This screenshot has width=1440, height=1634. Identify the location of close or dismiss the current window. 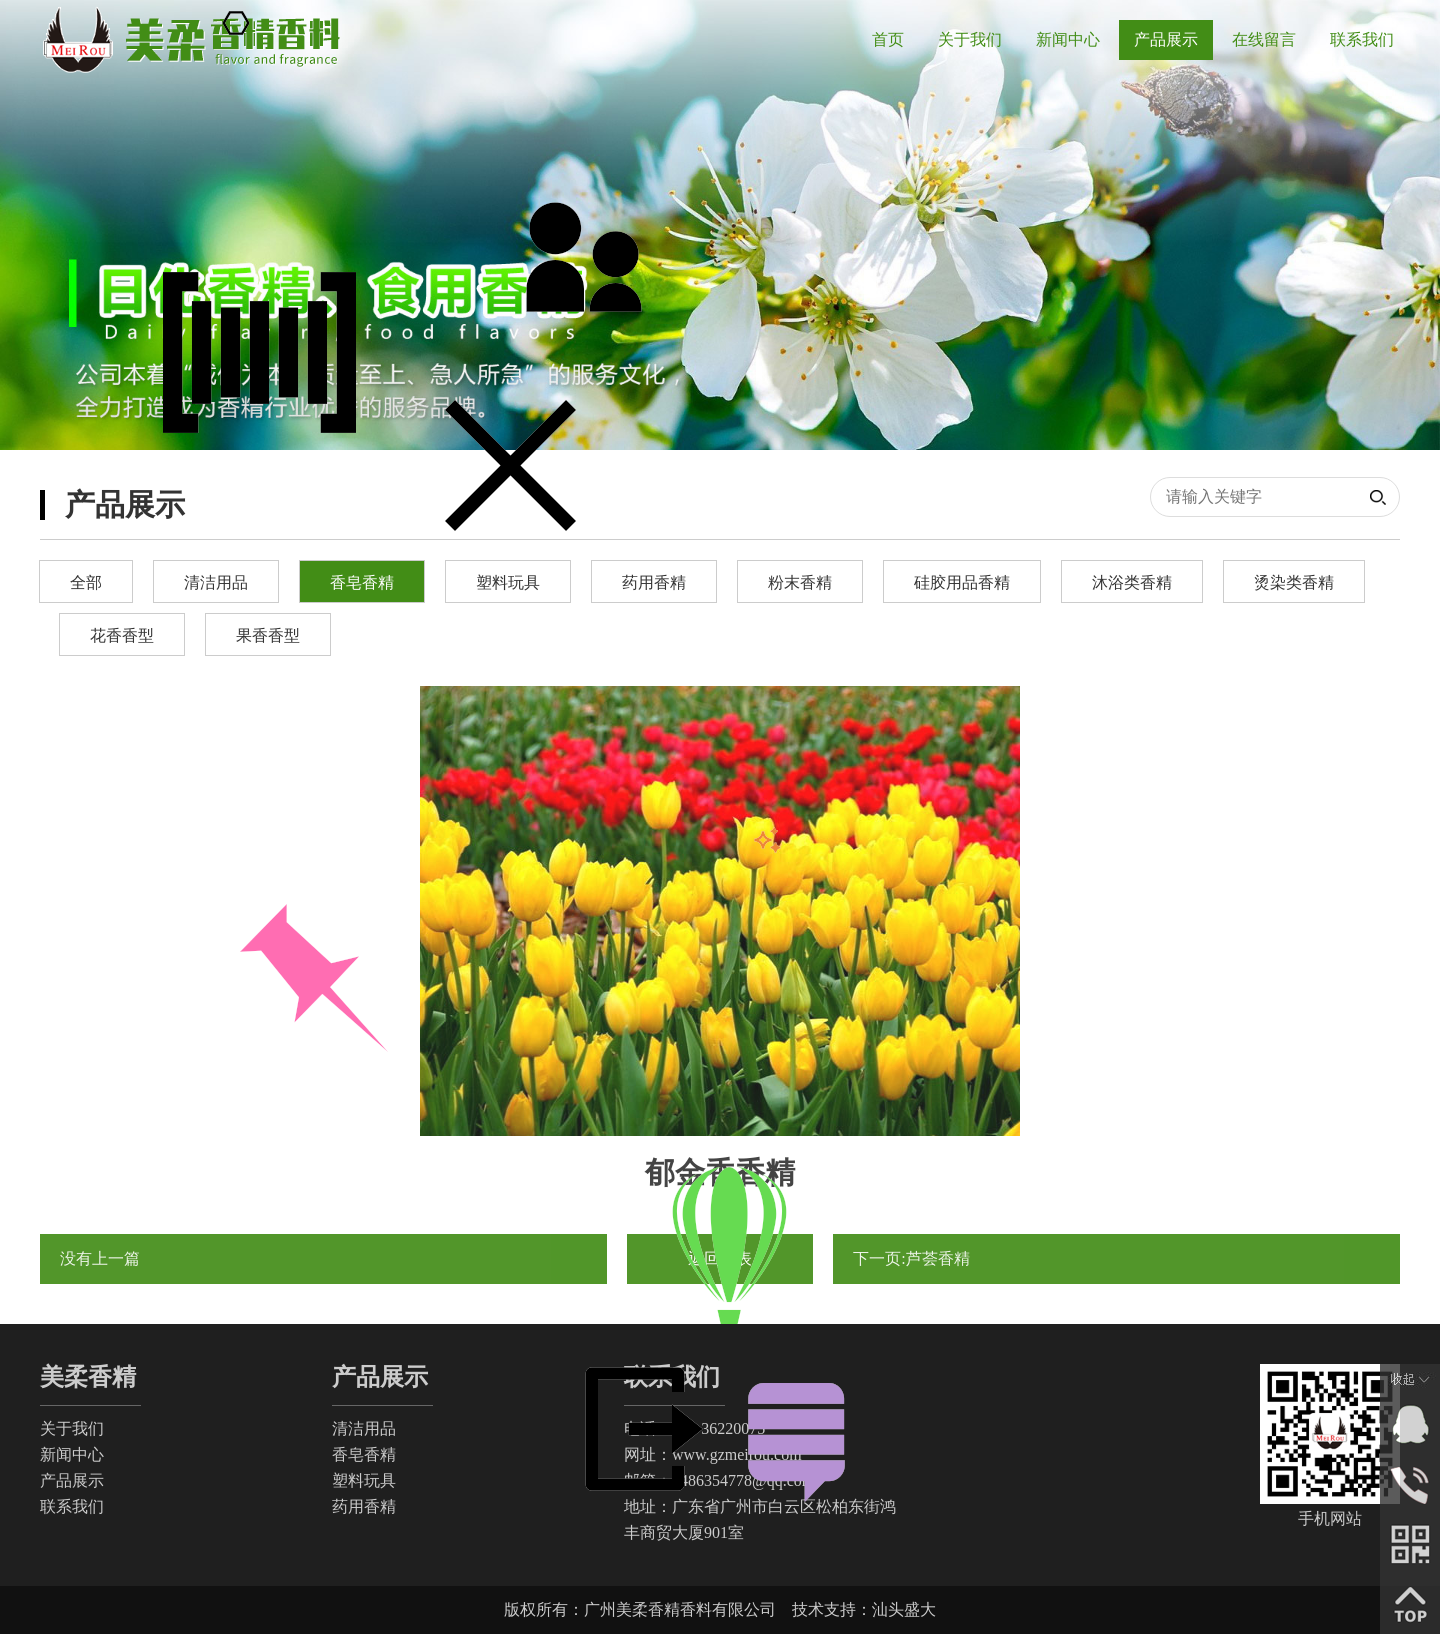
(510, 465).